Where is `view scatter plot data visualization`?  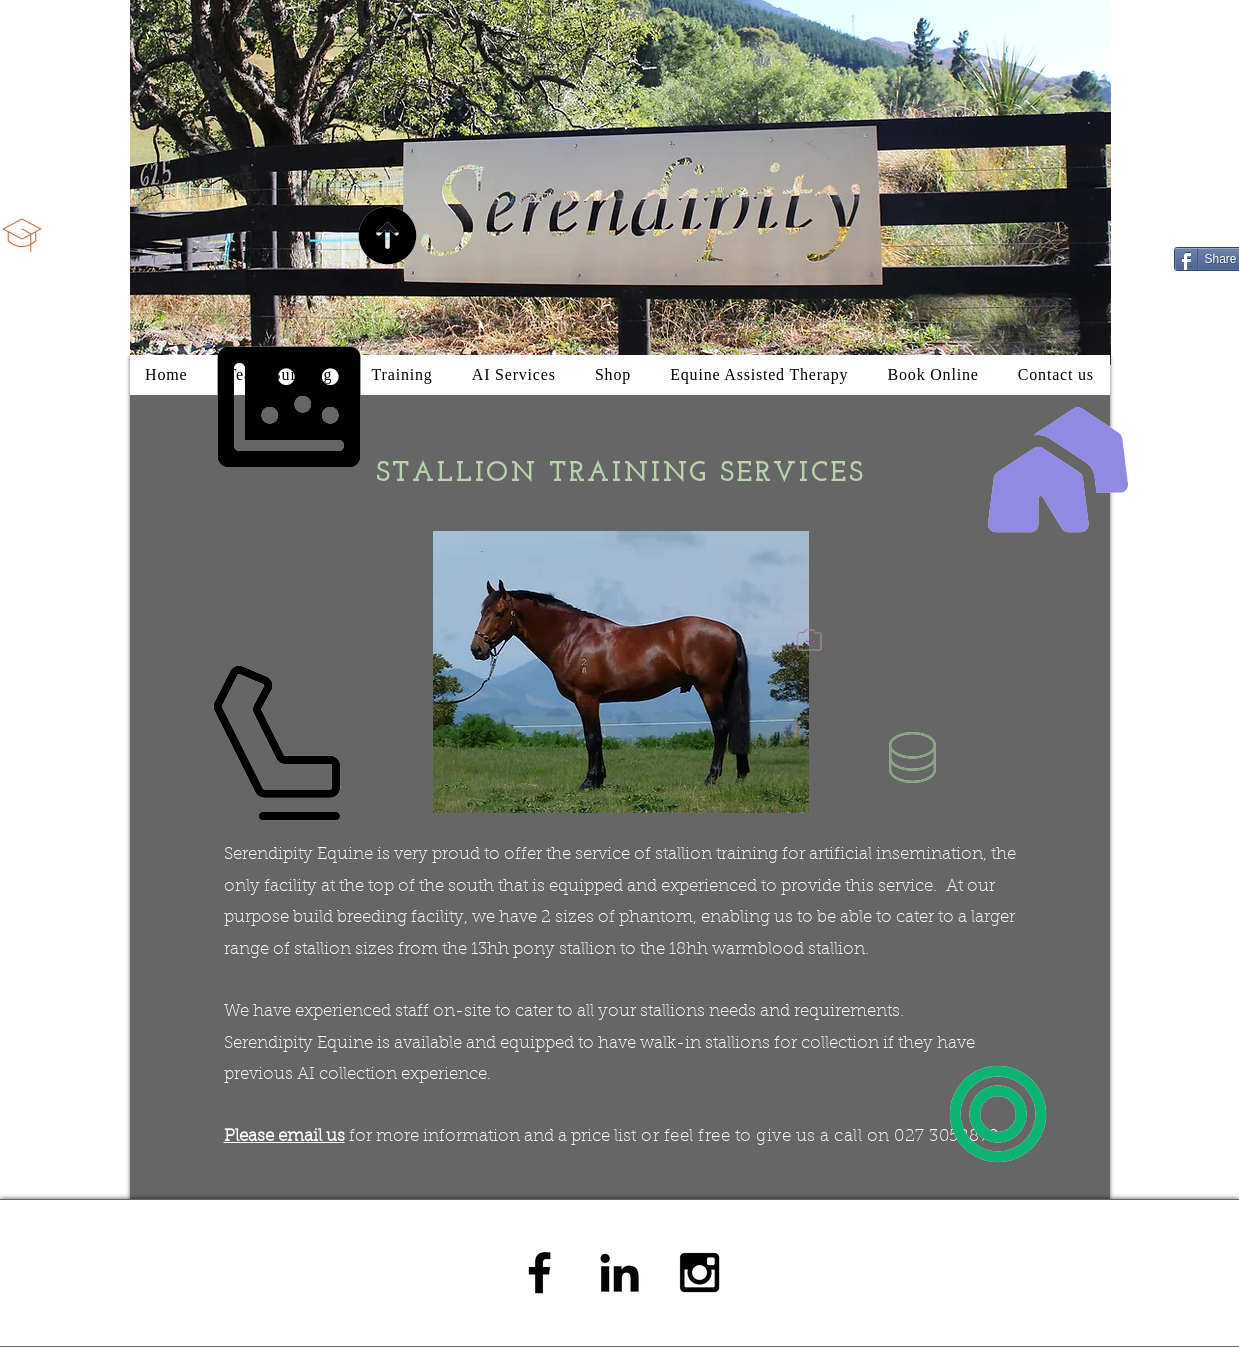
view scatter plot data visualization is located at coordinates (289, 407).